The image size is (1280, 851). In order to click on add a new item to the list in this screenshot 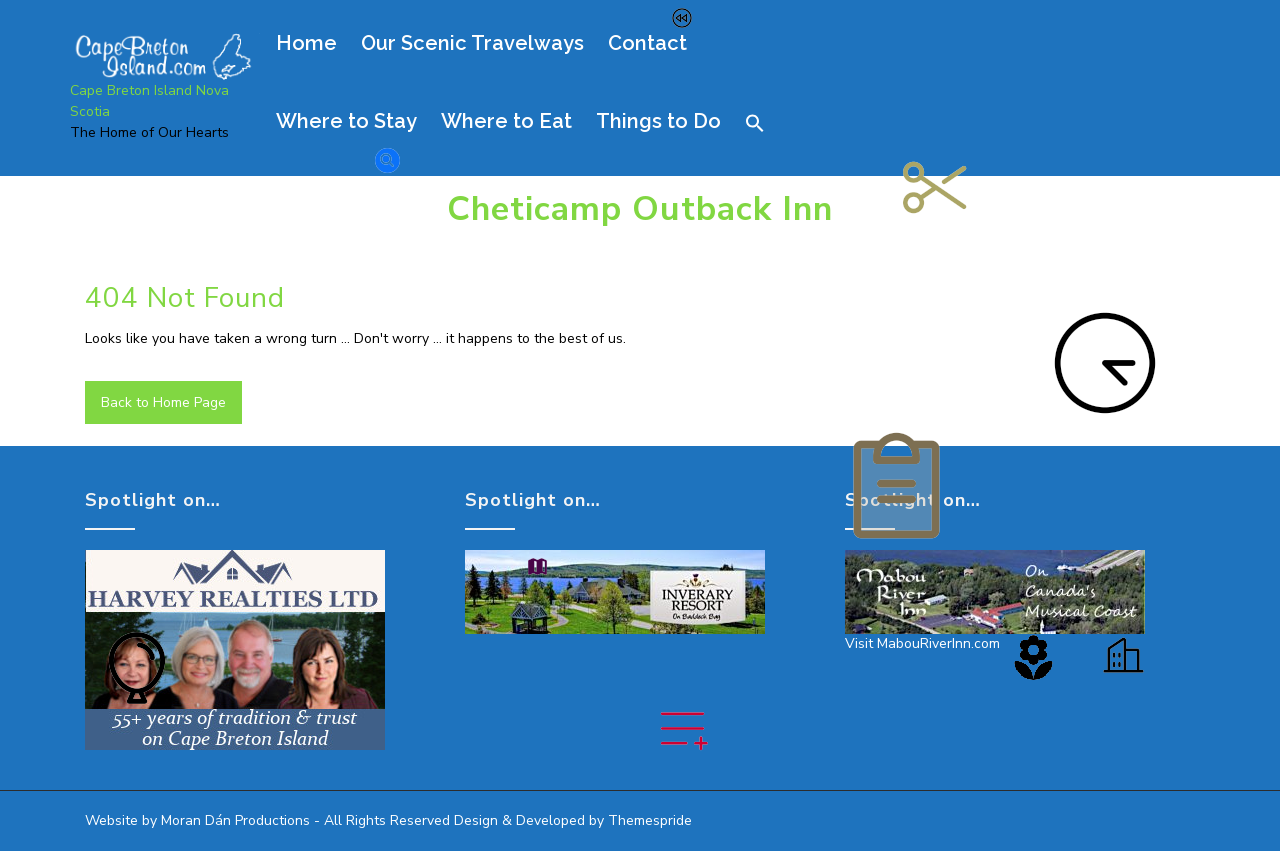, I will do `click(682, 728)`.